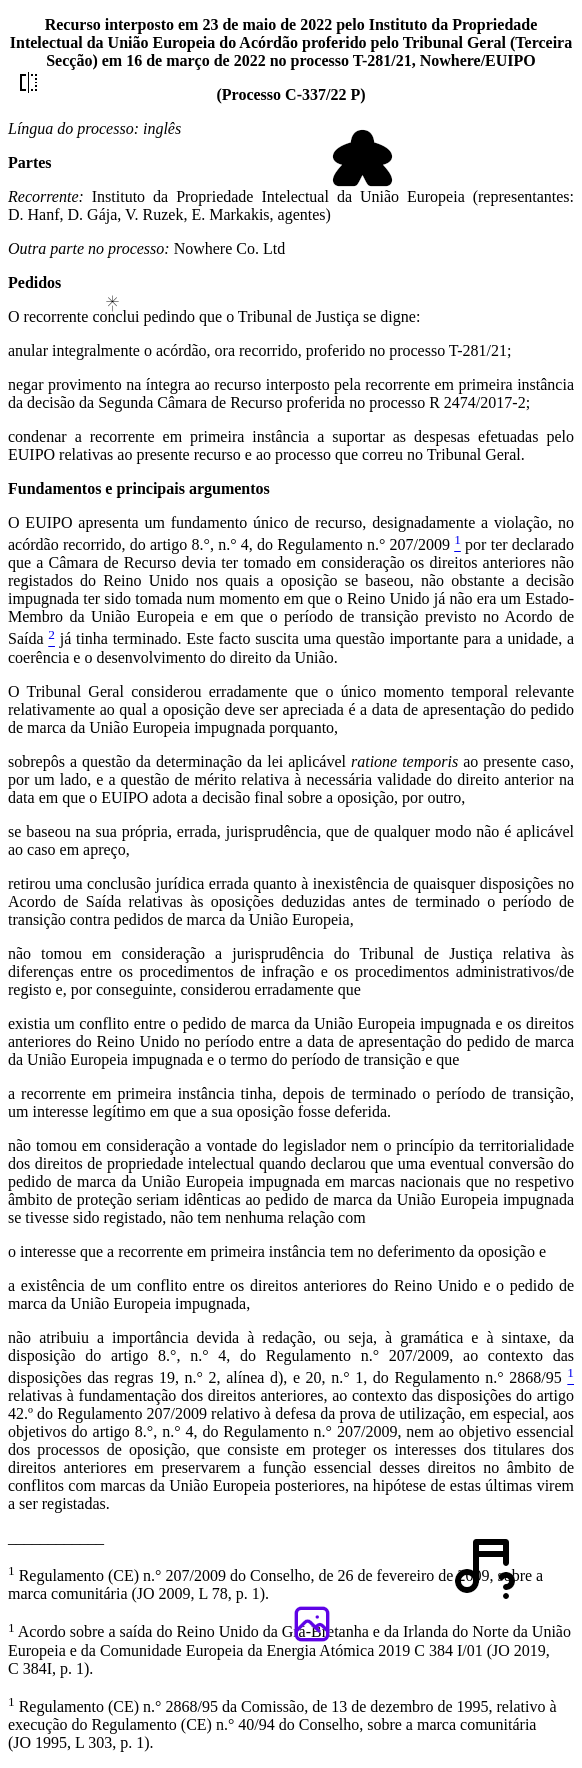 This screenshot has width=582, height=1768. I want to click on access board game or tabletop gaming features, so click(362, 159).